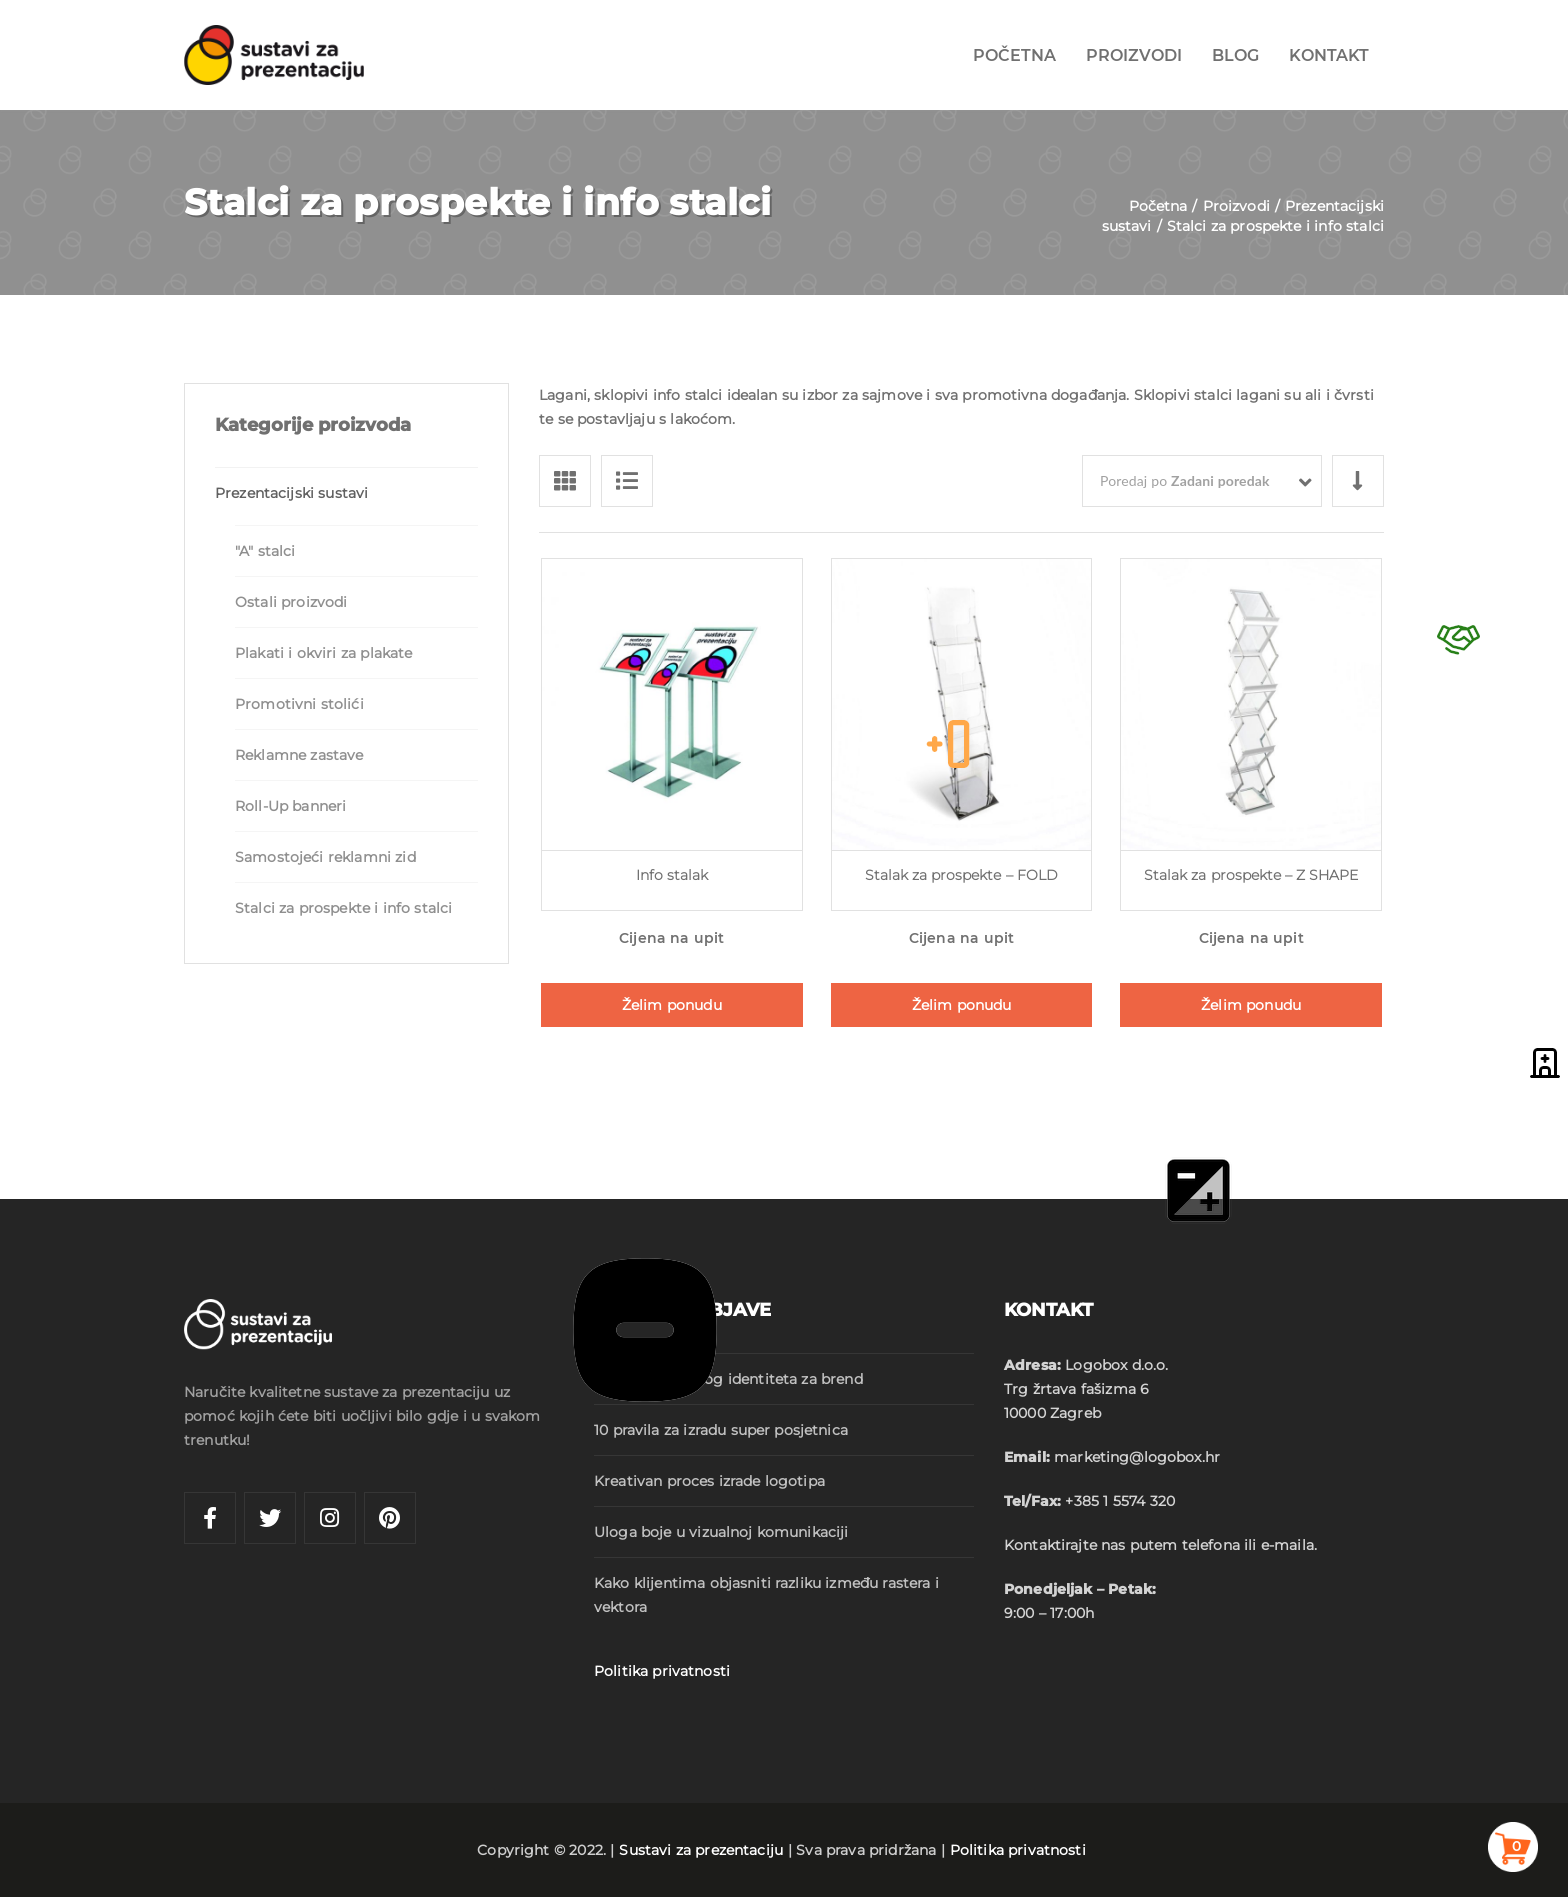 Image resolution: width=1568 pixels, height=1897 pixels. What do you see at coordinates (1545, 1063) in the screenshot?
I see `find nearby hospitals or medical facilities` at bounding box center [1545, 1063].